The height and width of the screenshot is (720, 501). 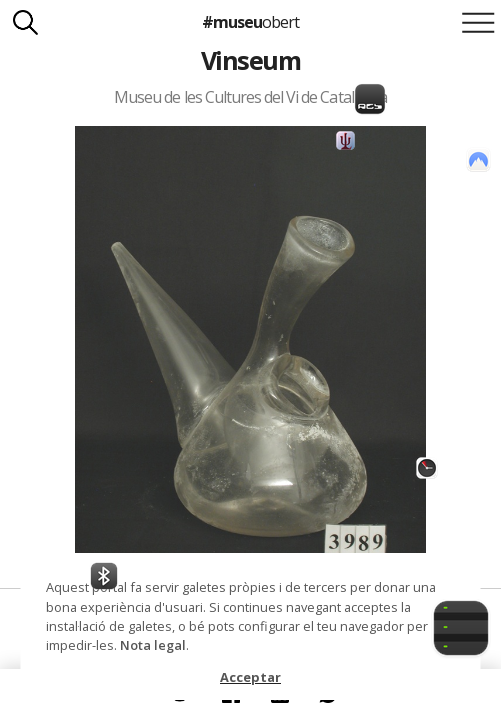 I want to click on access network server preferences, so click(x=461, y=629).